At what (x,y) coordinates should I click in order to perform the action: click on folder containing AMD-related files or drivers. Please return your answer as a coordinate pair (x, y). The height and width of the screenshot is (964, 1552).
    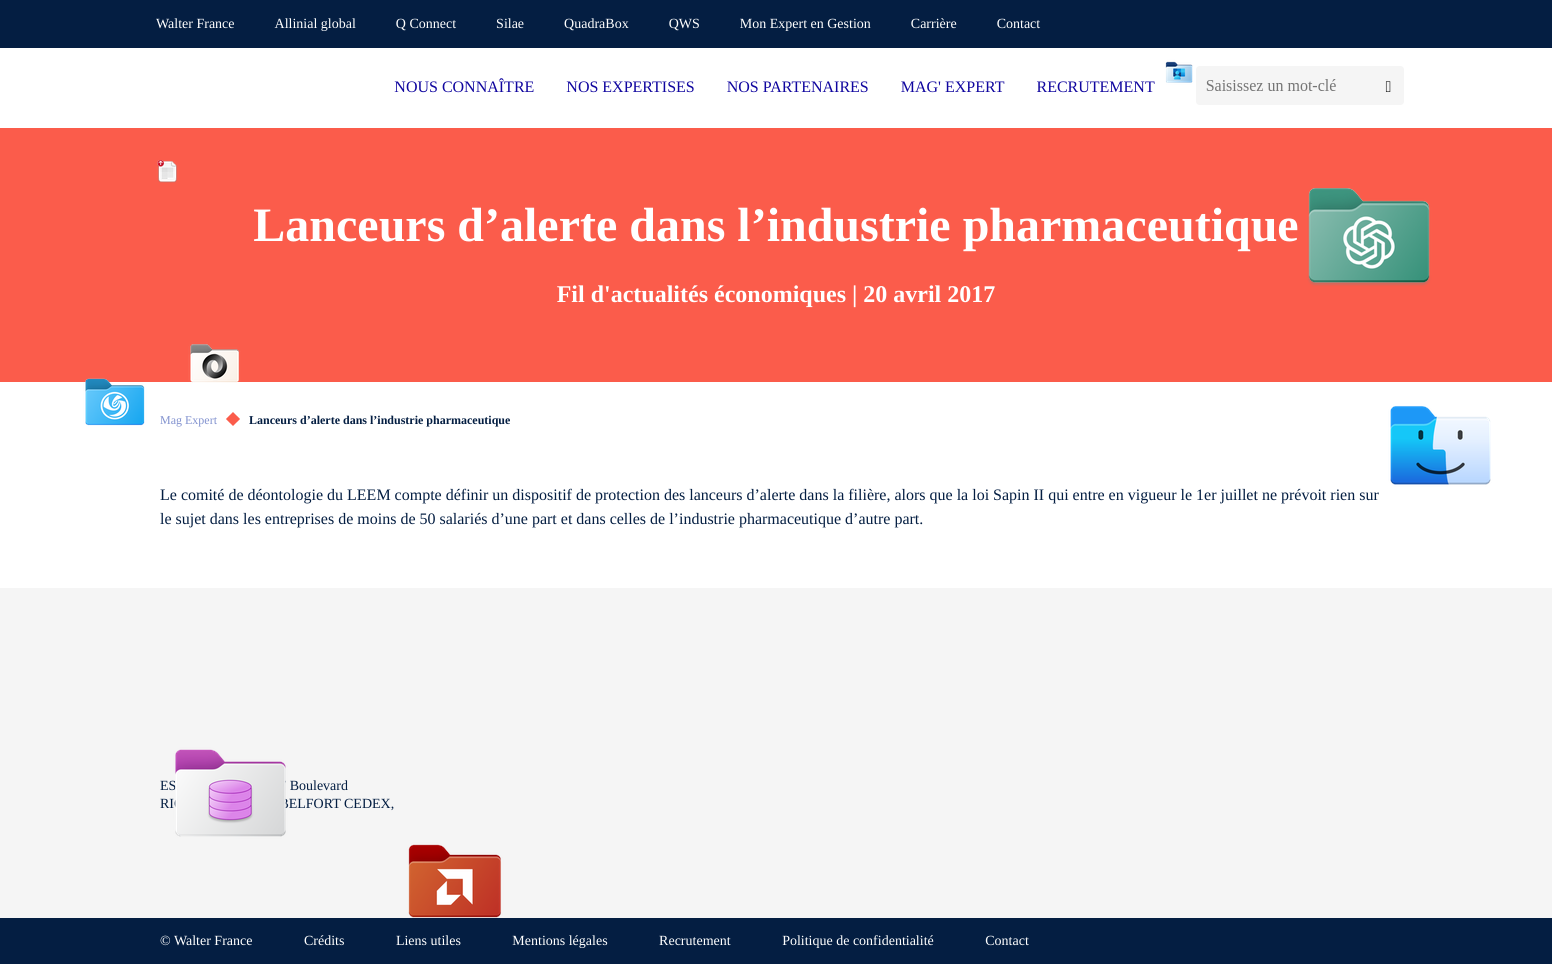
    Looking at the image, I should click on (454, 883).